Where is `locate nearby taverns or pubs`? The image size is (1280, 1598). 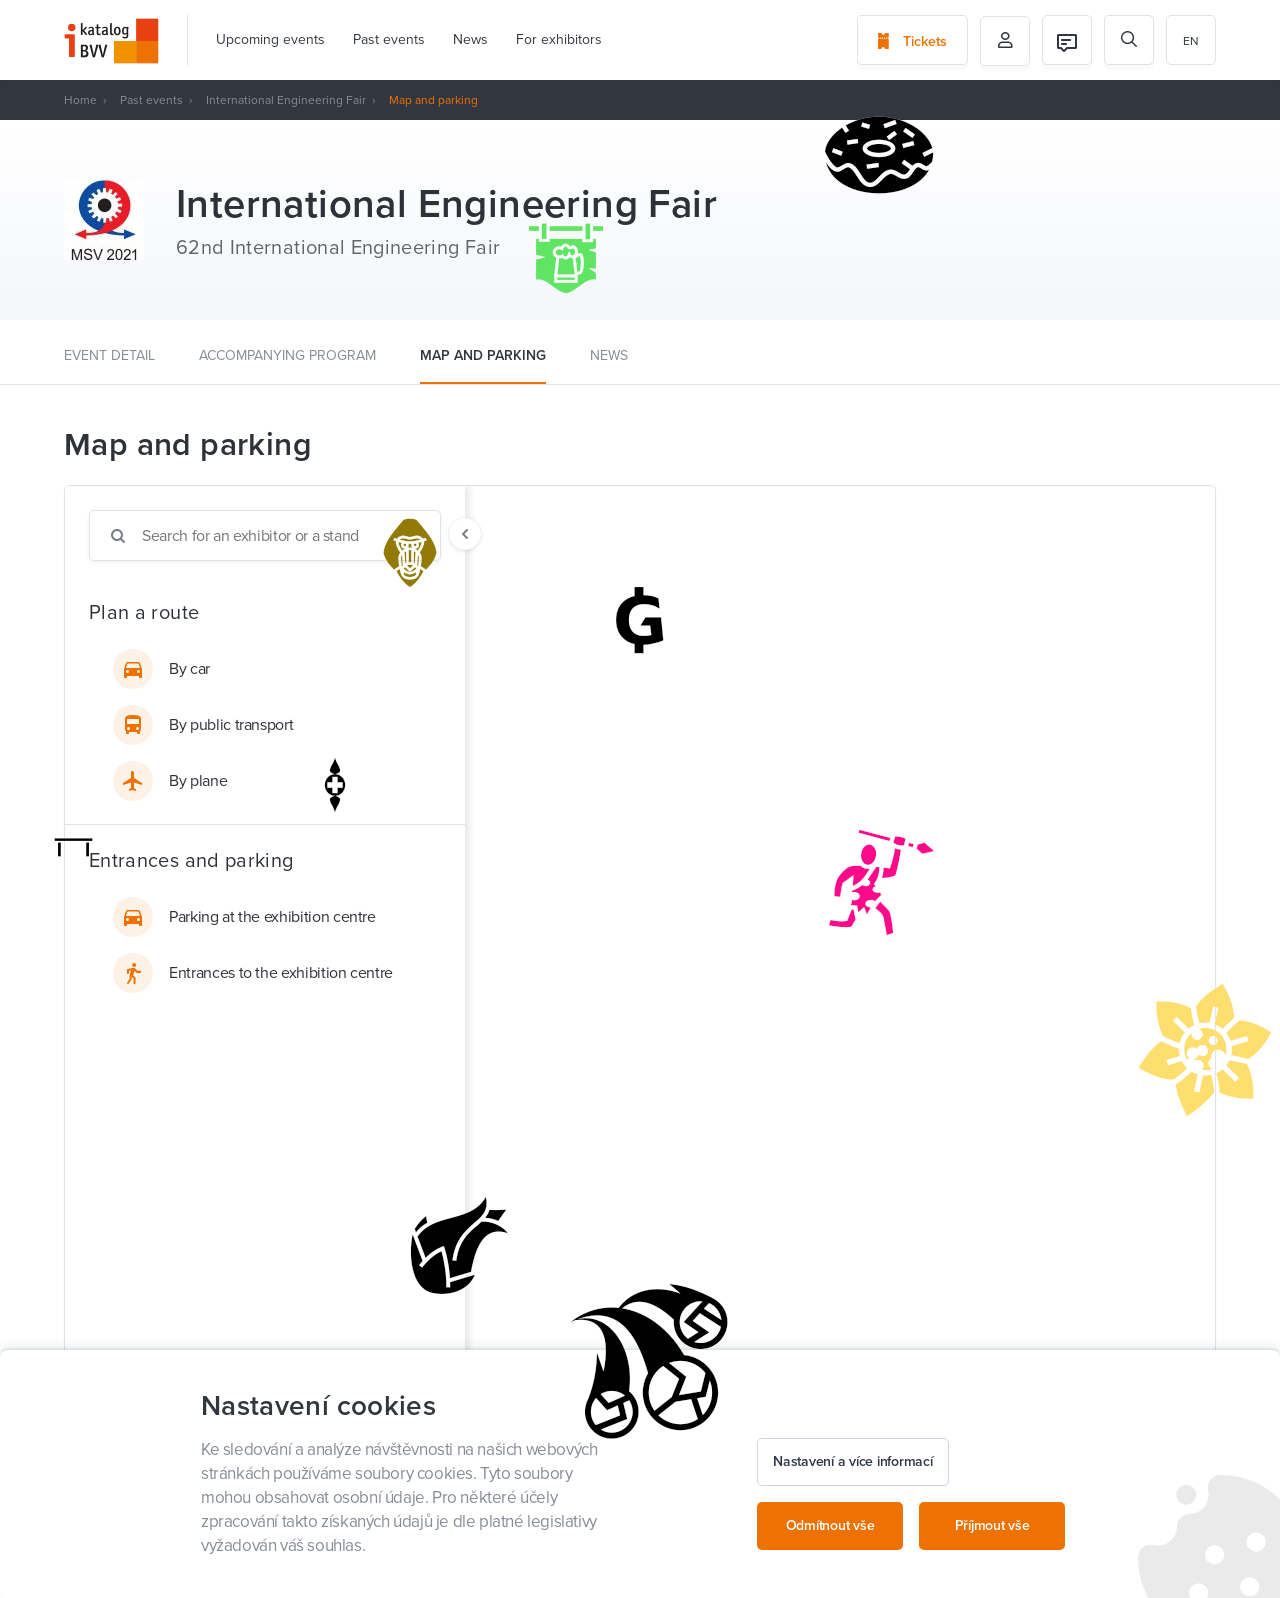 locate nearby taverns or pubs is located at coordinates (566, 258).